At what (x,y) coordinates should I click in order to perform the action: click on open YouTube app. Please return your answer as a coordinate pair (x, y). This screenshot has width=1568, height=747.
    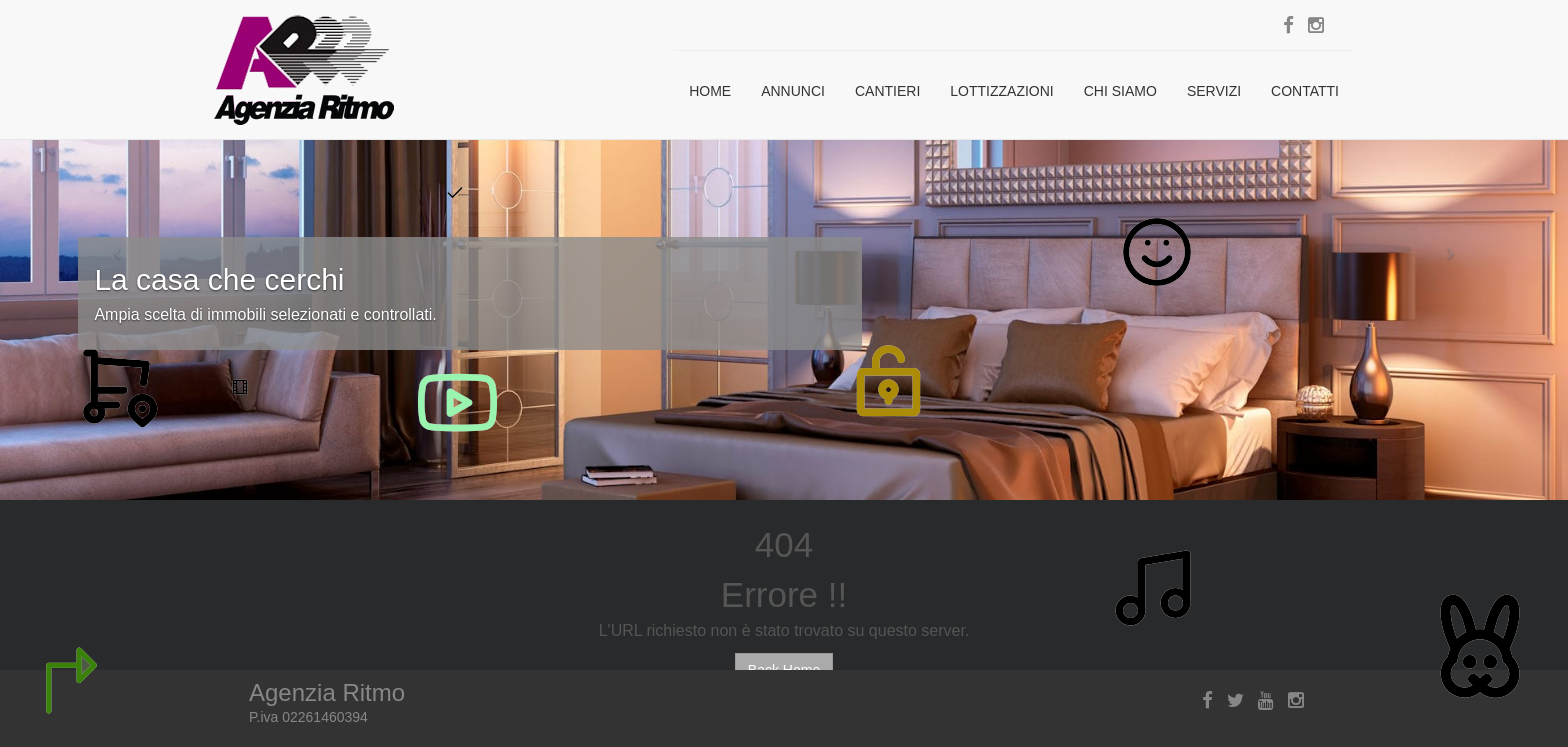
    Looking at the image, I should click on (457, 403).